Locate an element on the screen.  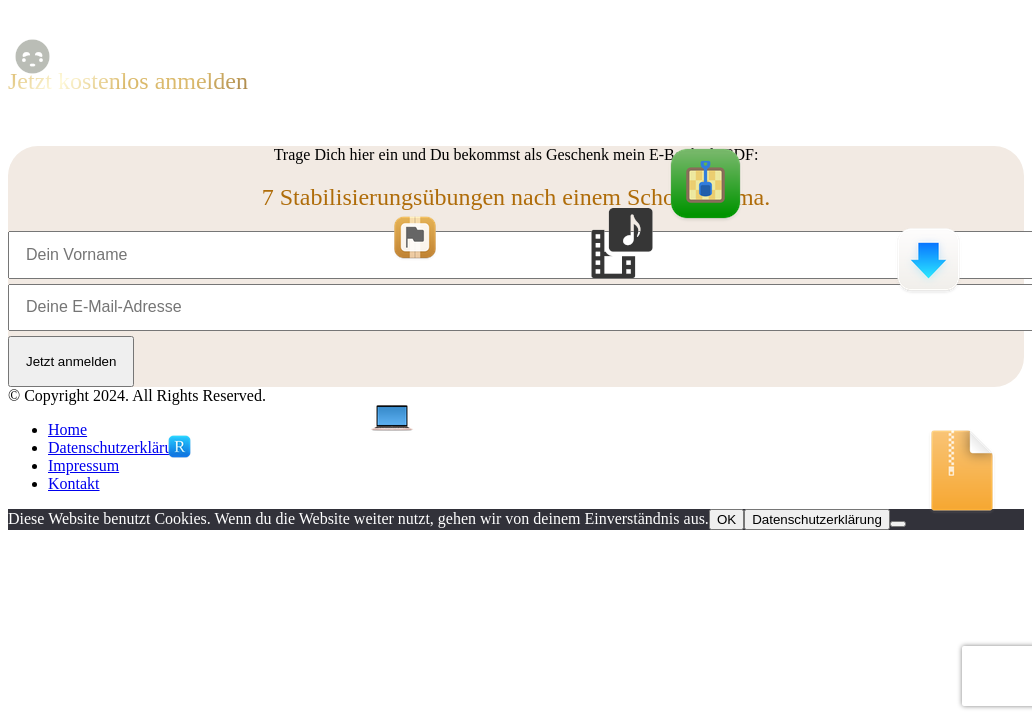
open sandbox development environment is located at coordinates (705, 183).